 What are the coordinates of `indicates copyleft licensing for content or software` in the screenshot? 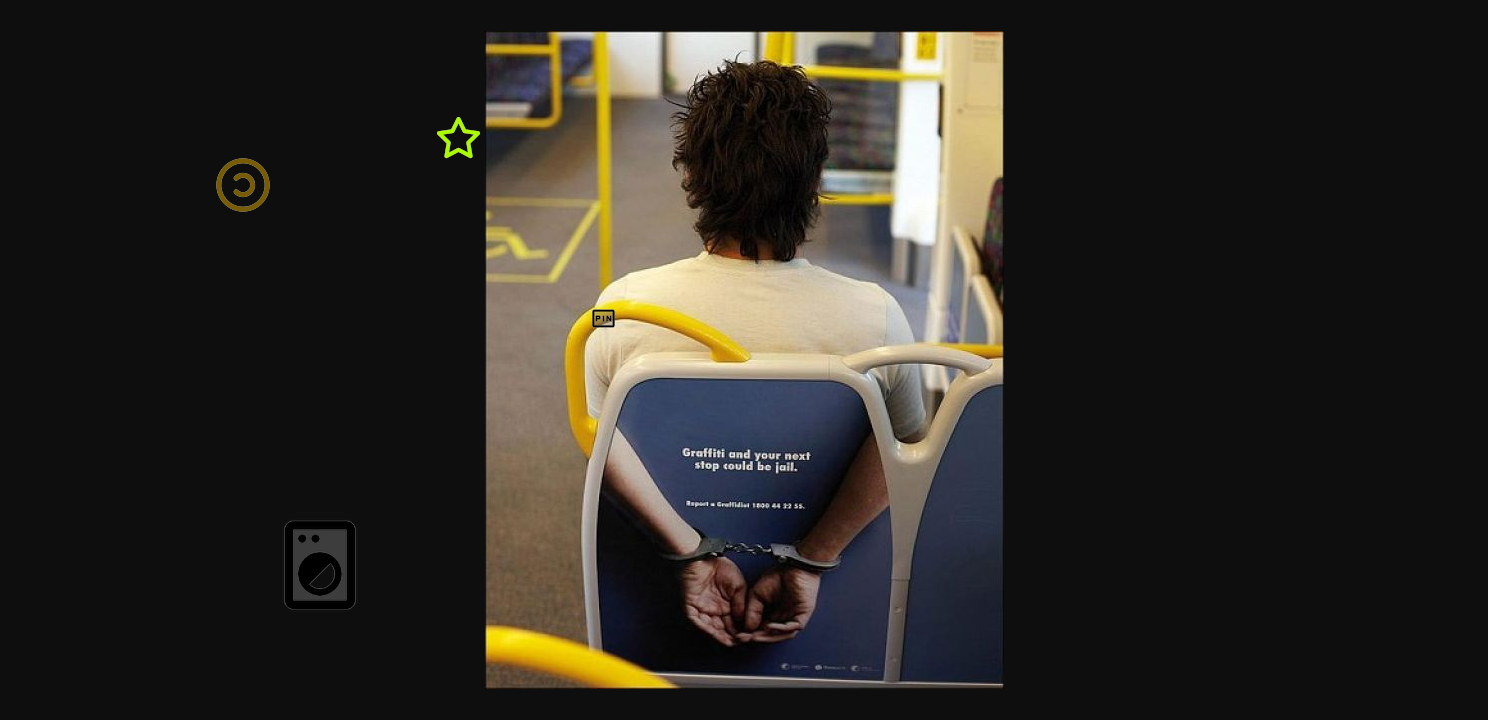 It's located at (243, 185).